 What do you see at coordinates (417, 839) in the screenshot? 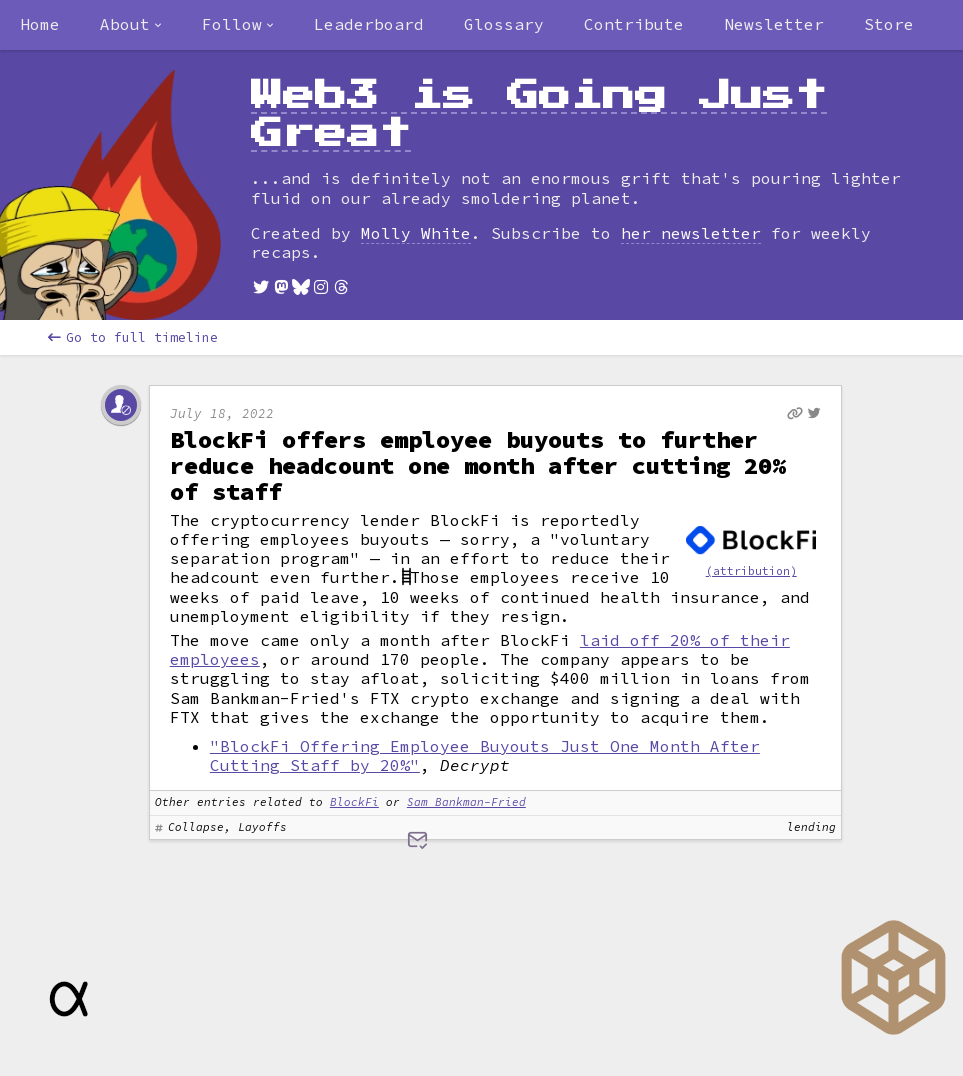
I see `email sent successfully` at bounding box center [417, 839].